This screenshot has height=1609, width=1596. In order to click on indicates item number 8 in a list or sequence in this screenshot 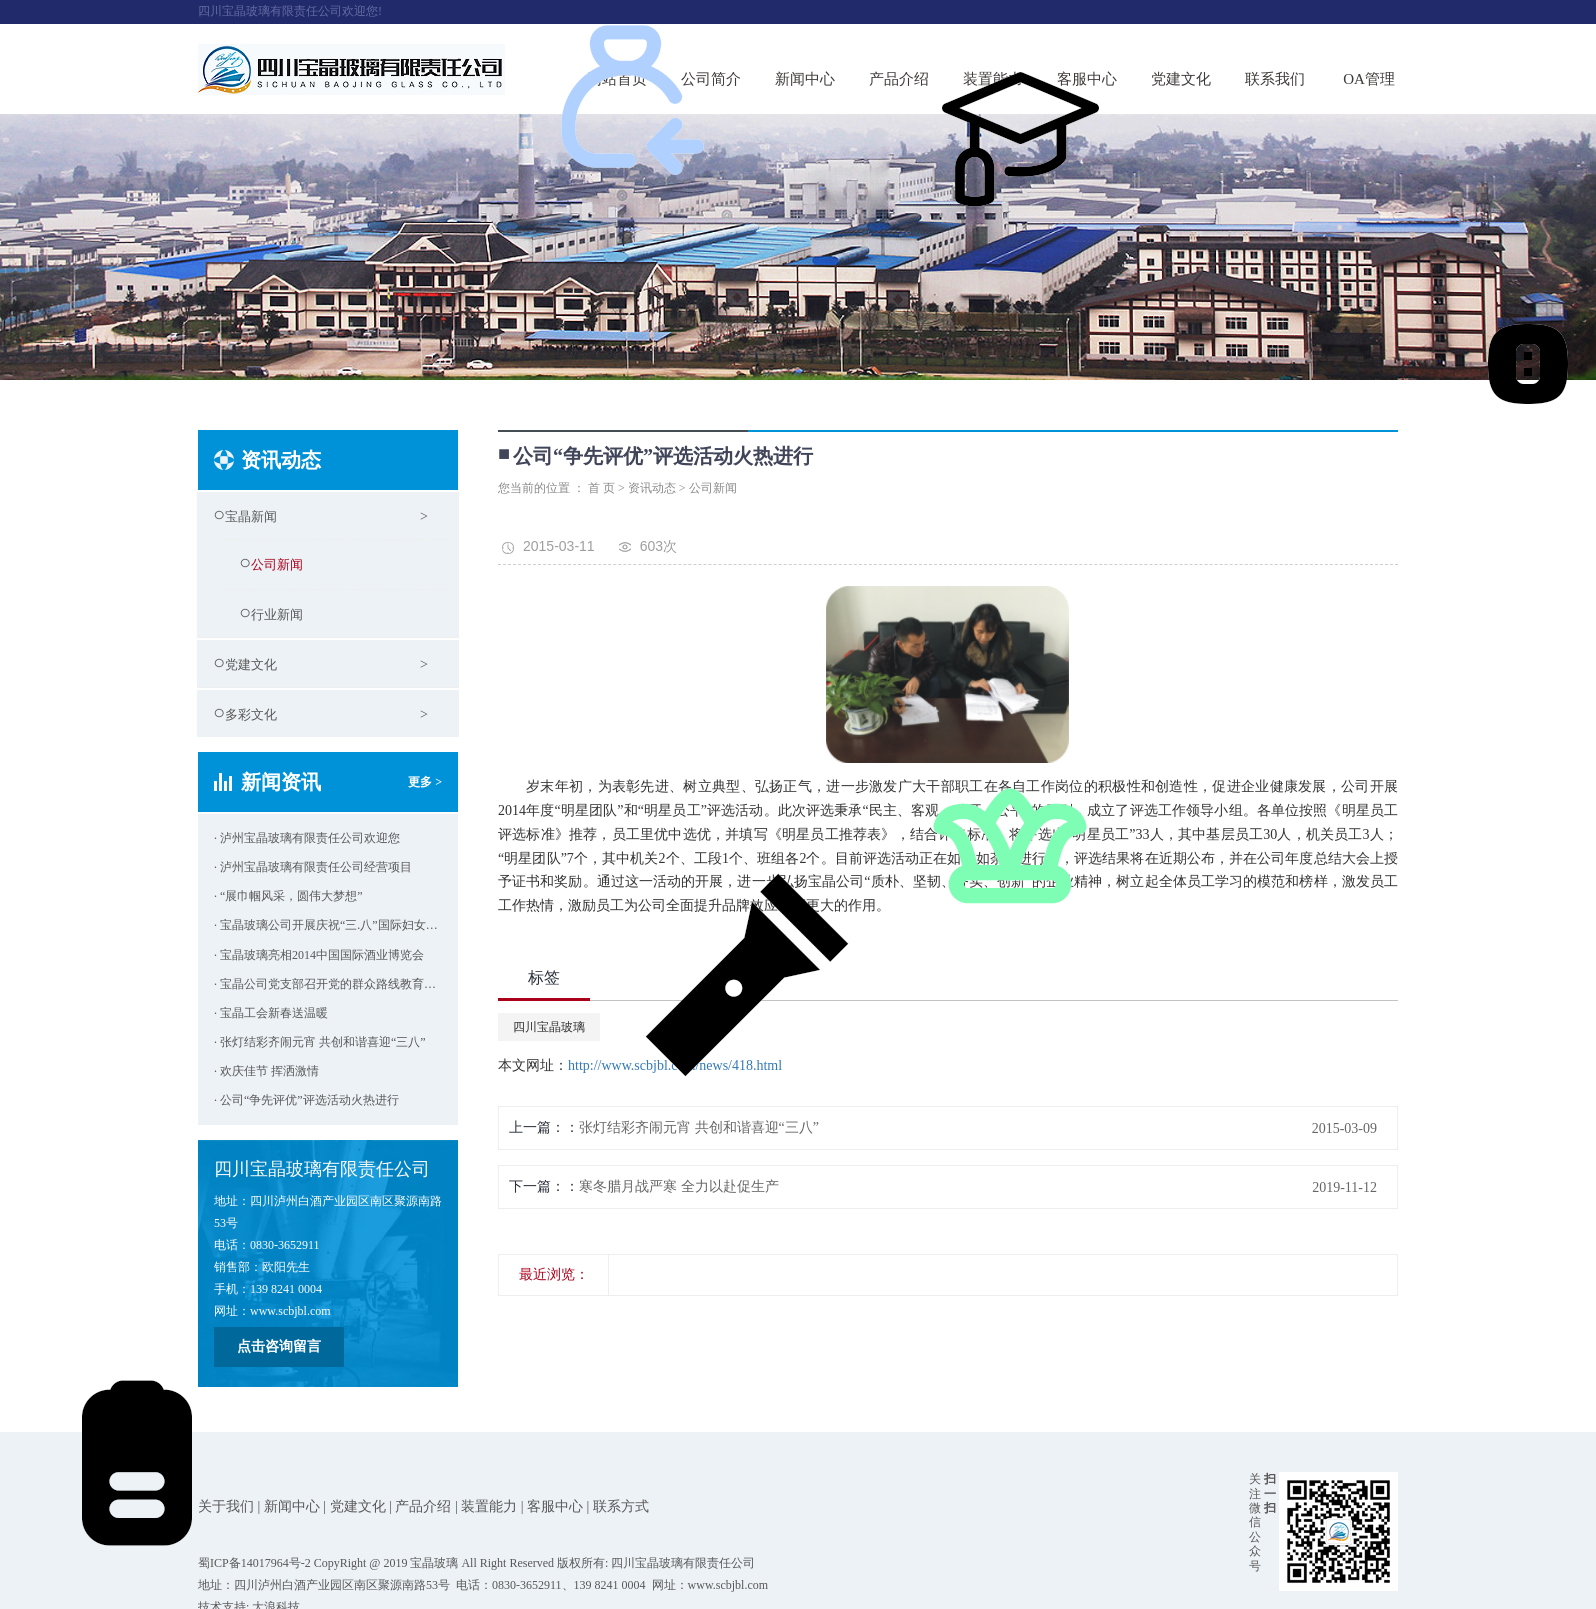, I will do `click(1528, 364)`.